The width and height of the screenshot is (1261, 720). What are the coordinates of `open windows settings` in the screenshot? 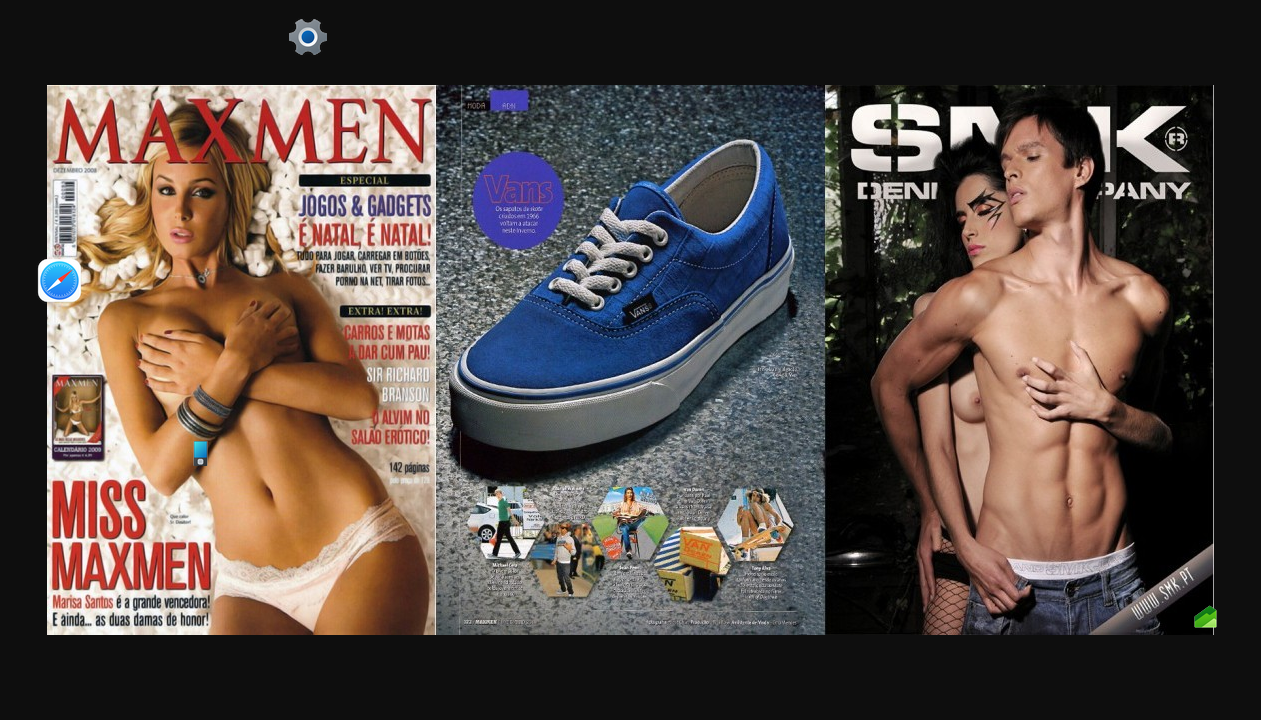 It's located at (308, 37).